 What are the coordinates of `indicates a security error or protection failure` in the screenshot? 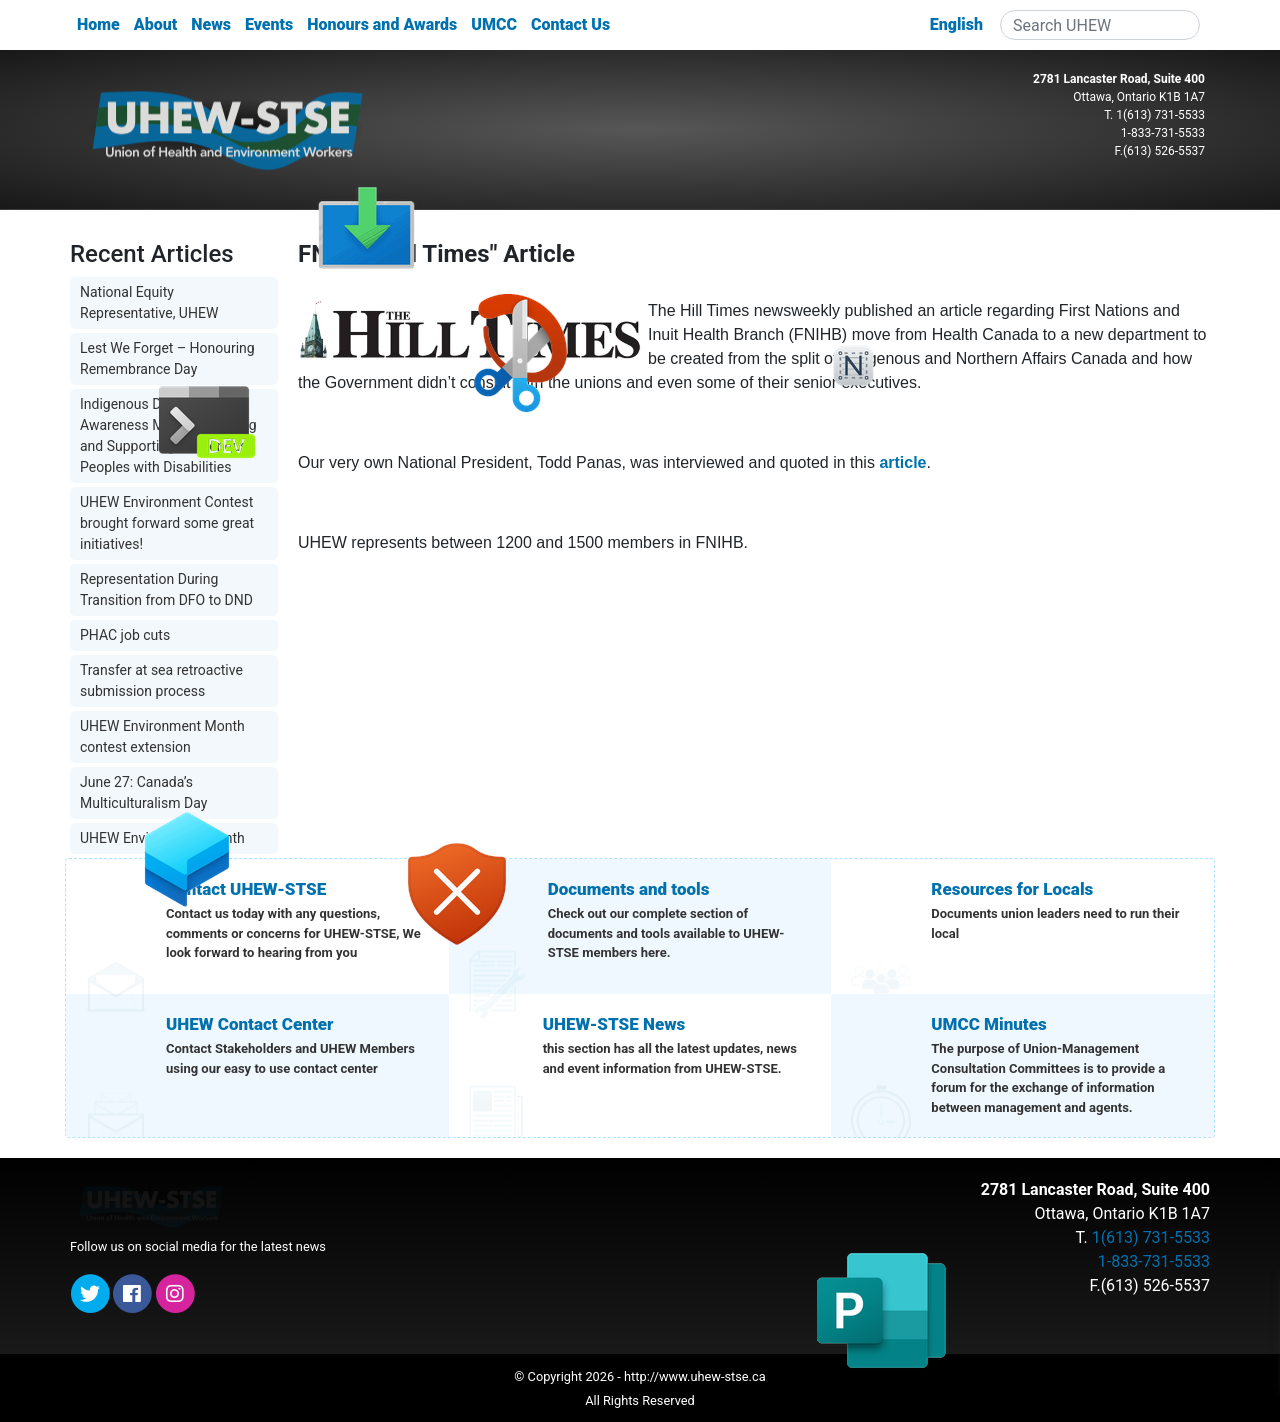 It's located at (457, 894).